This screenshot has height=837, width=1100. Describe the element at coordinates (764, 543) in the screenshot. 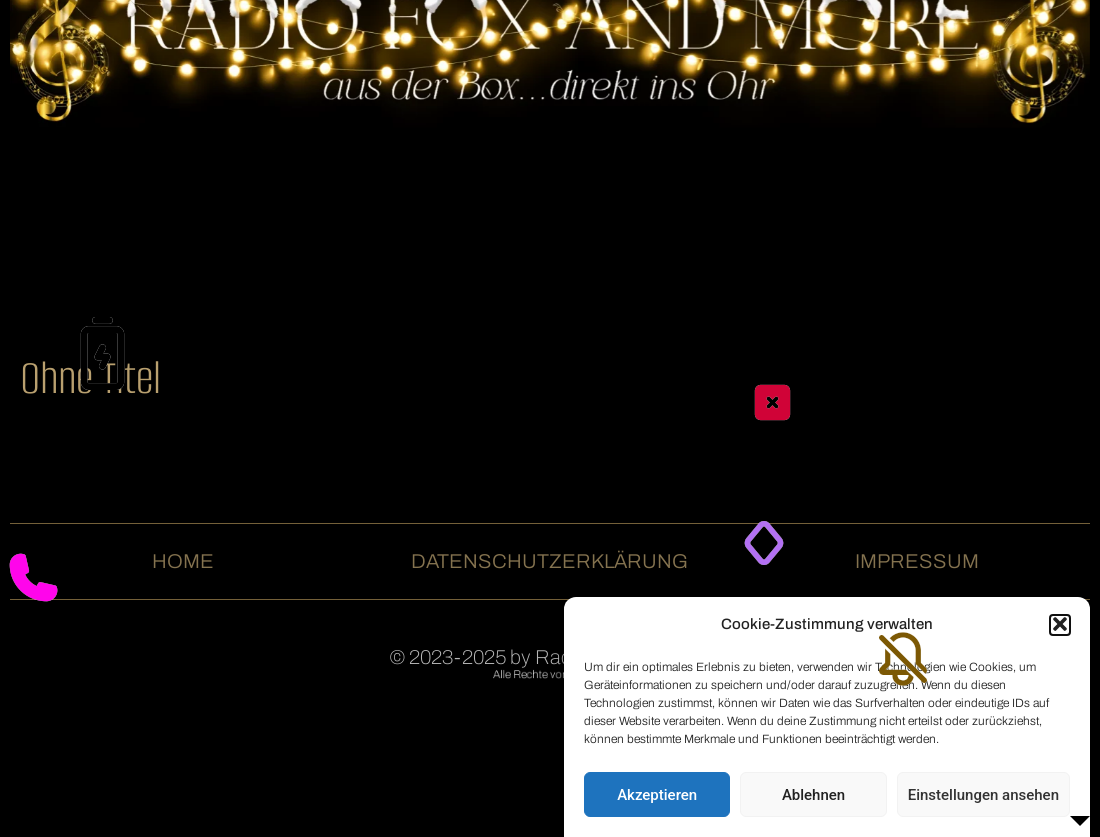

I see `add or edit a keyframe in animation timeline` at that location.